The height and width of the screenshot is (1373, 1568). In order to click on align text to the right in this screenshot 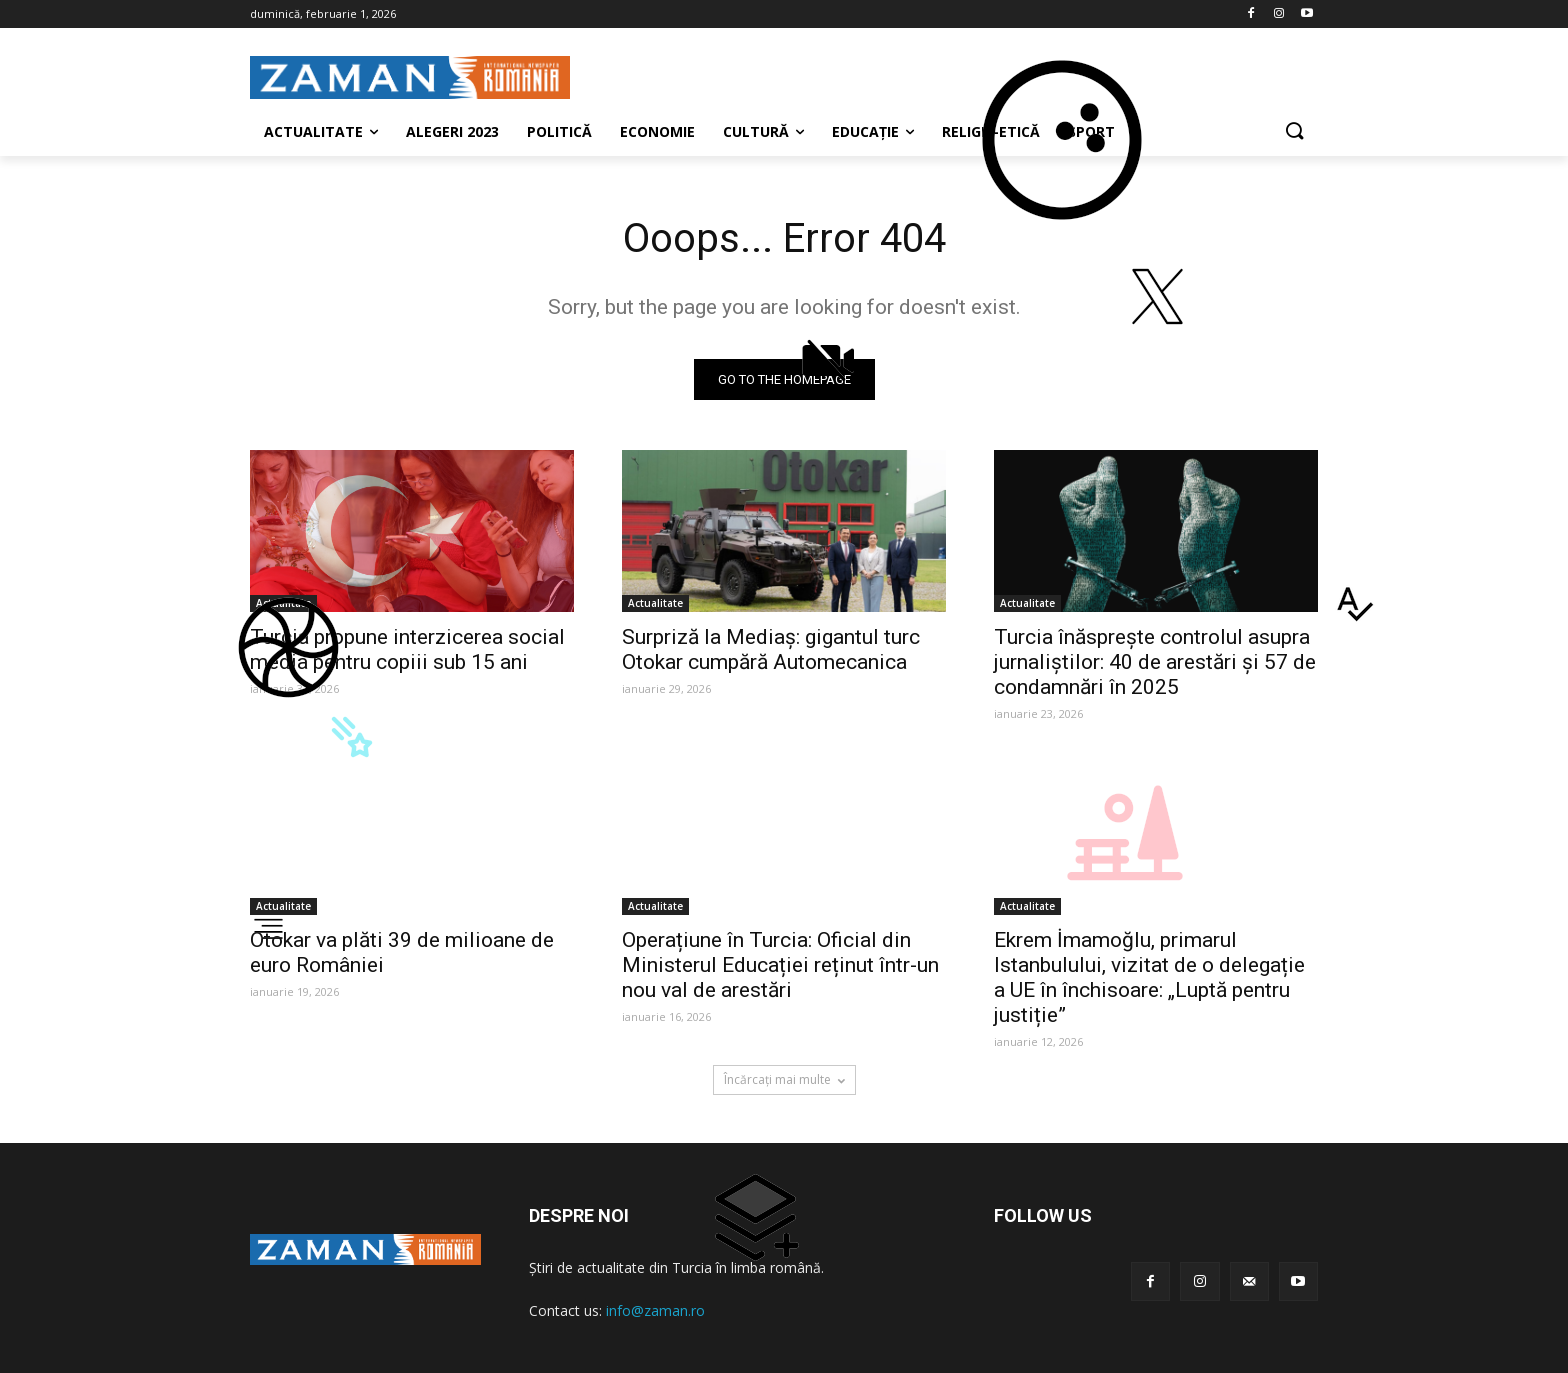, I will do `click(268, 929)`.